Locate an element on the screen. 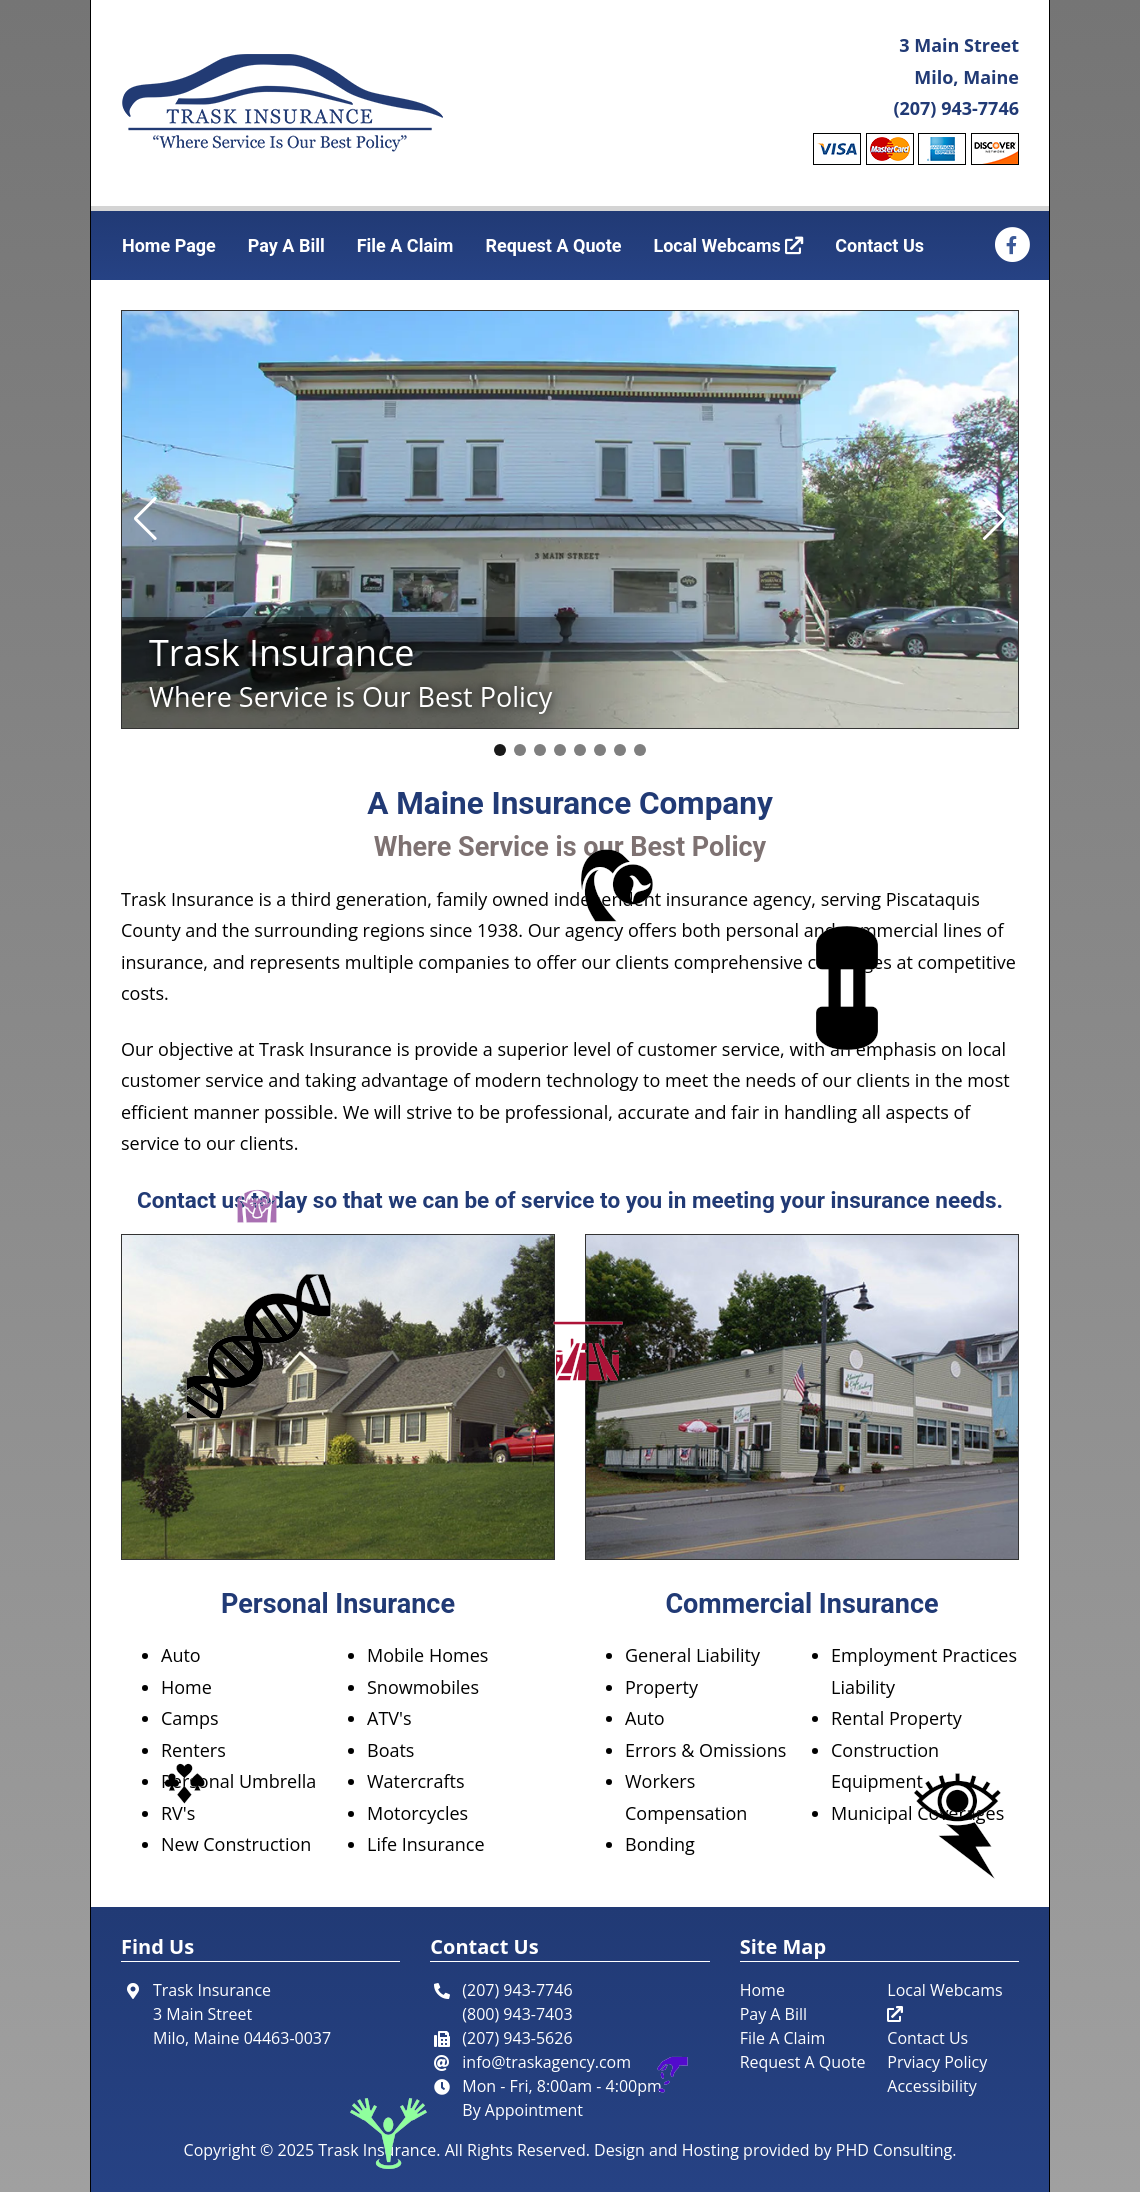 This screenshot has height=2192, width=1140. wooden pier or dock structure is located at coordinates (587, 1346).